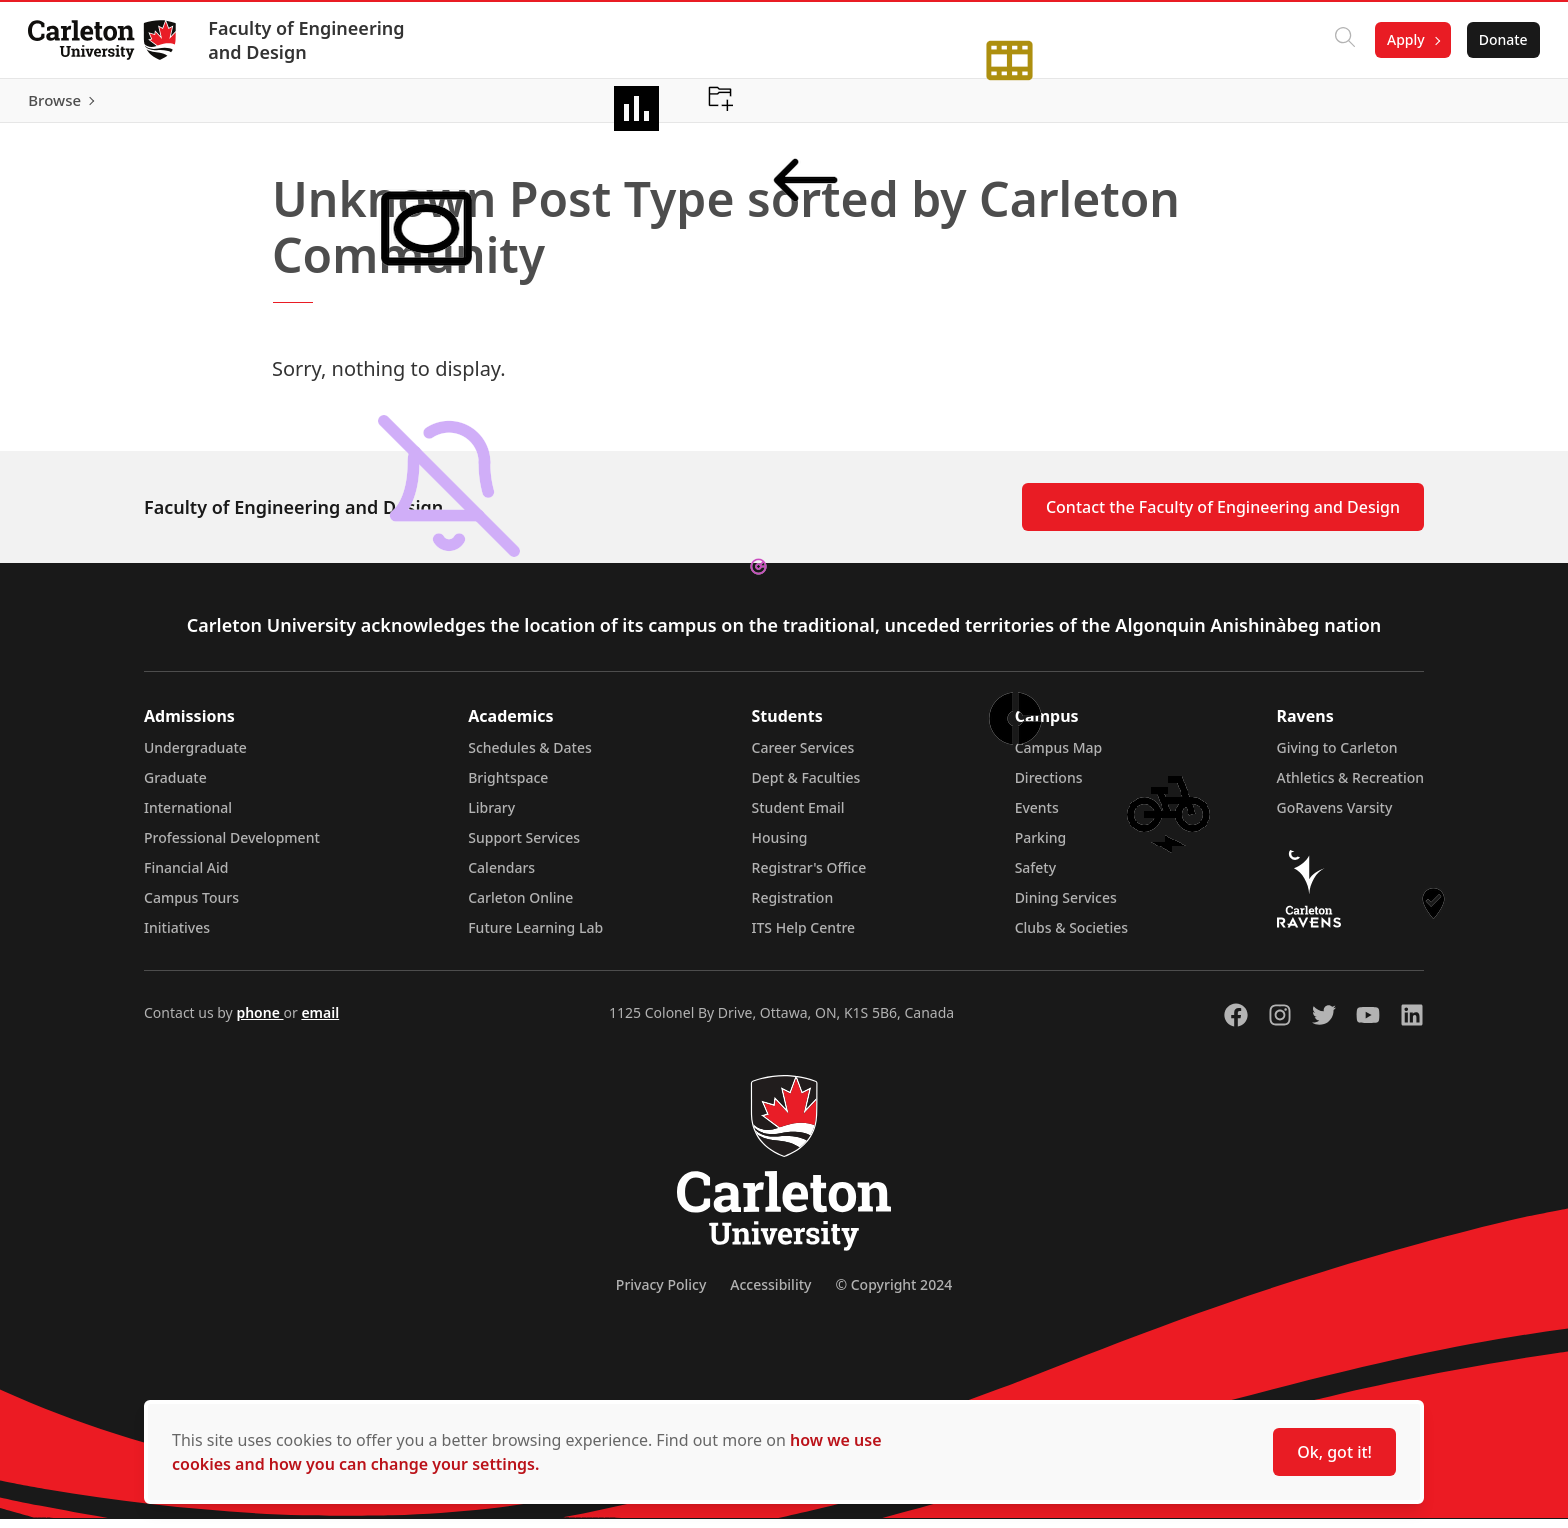 The height and width of the screenshot is (1528, 1568). I want to click on mute notifications, so click(449, 486).